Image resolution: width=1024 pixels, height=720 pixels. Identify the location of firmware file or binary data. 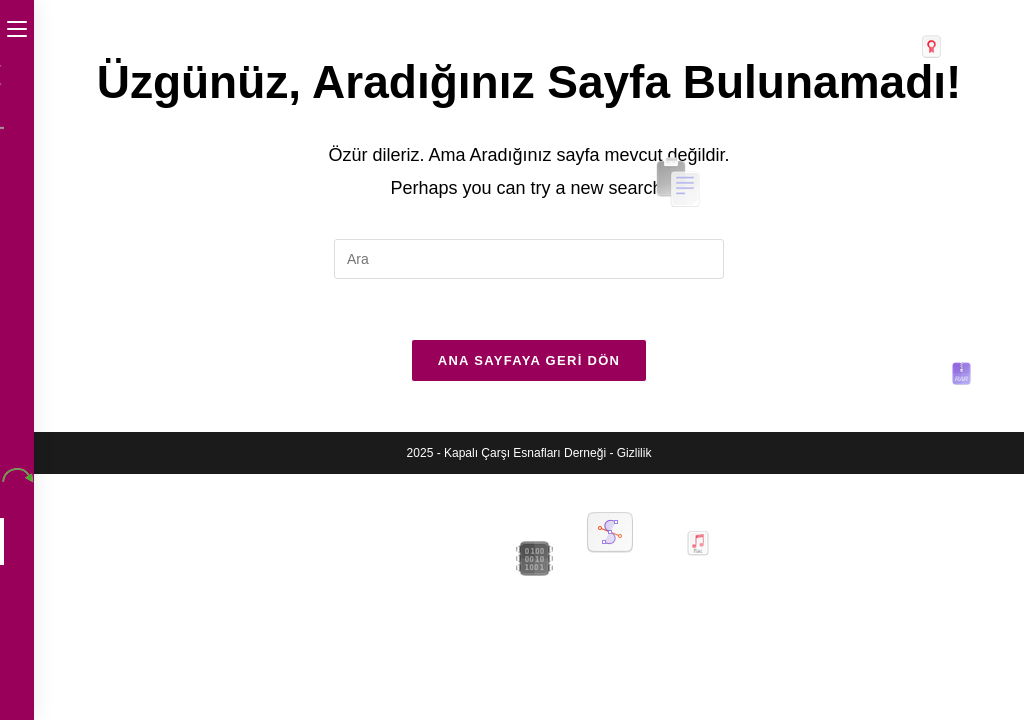
(534, 558).